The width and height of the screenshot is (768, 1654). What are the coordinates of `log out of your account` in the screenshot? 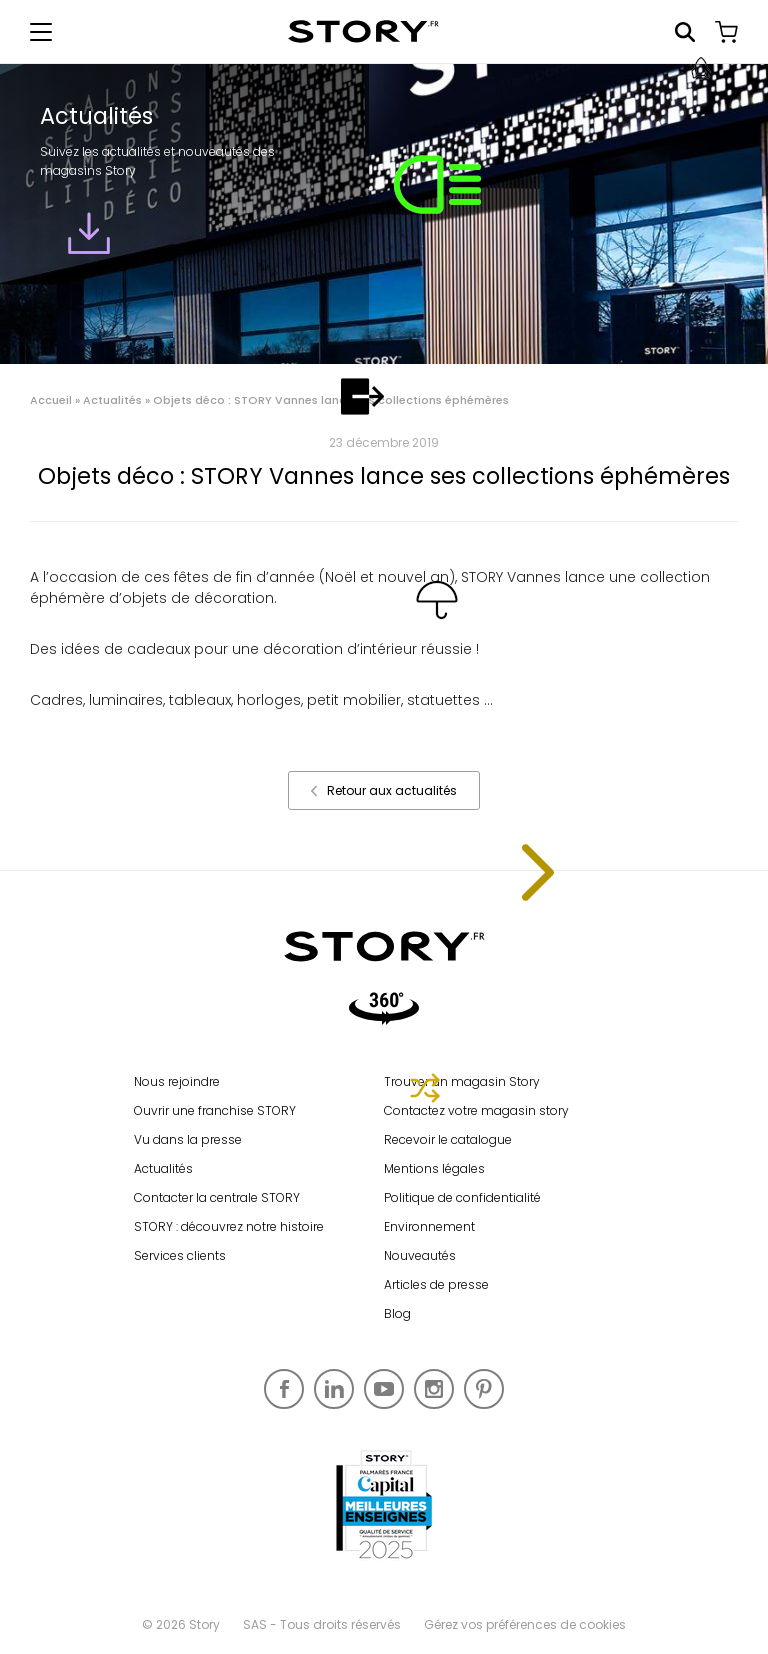 It's located at (362, 396).